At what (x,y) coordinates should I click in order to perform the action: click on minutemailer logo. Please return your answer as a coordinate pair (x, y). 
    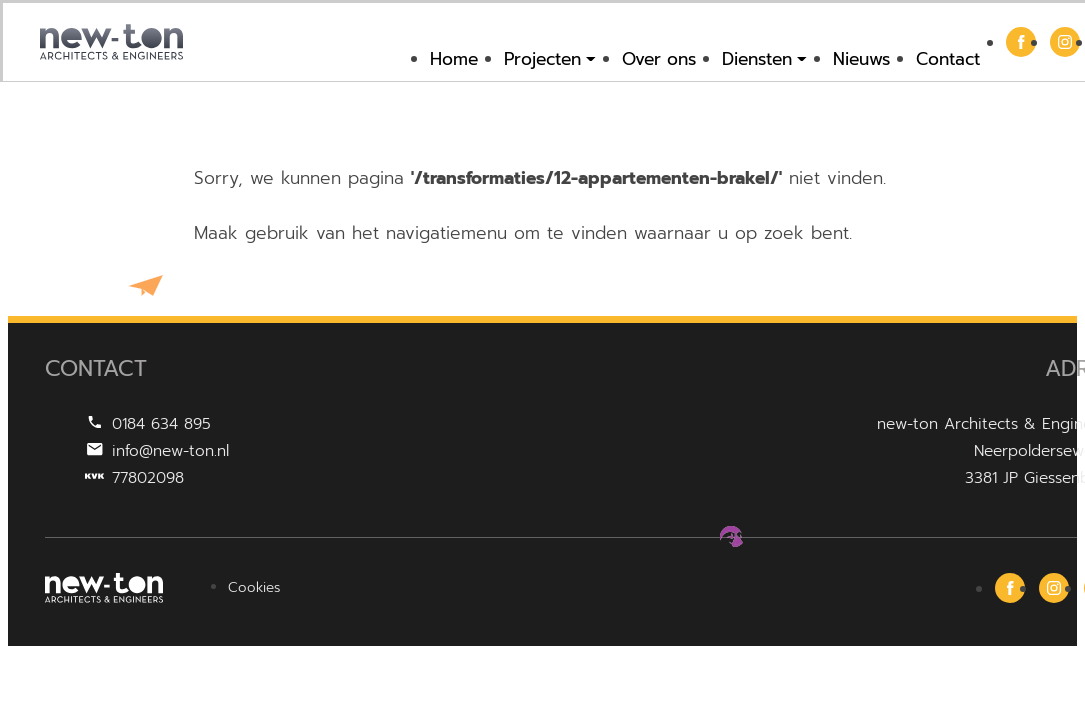
    Looking at the image, I should click on (145, 285).